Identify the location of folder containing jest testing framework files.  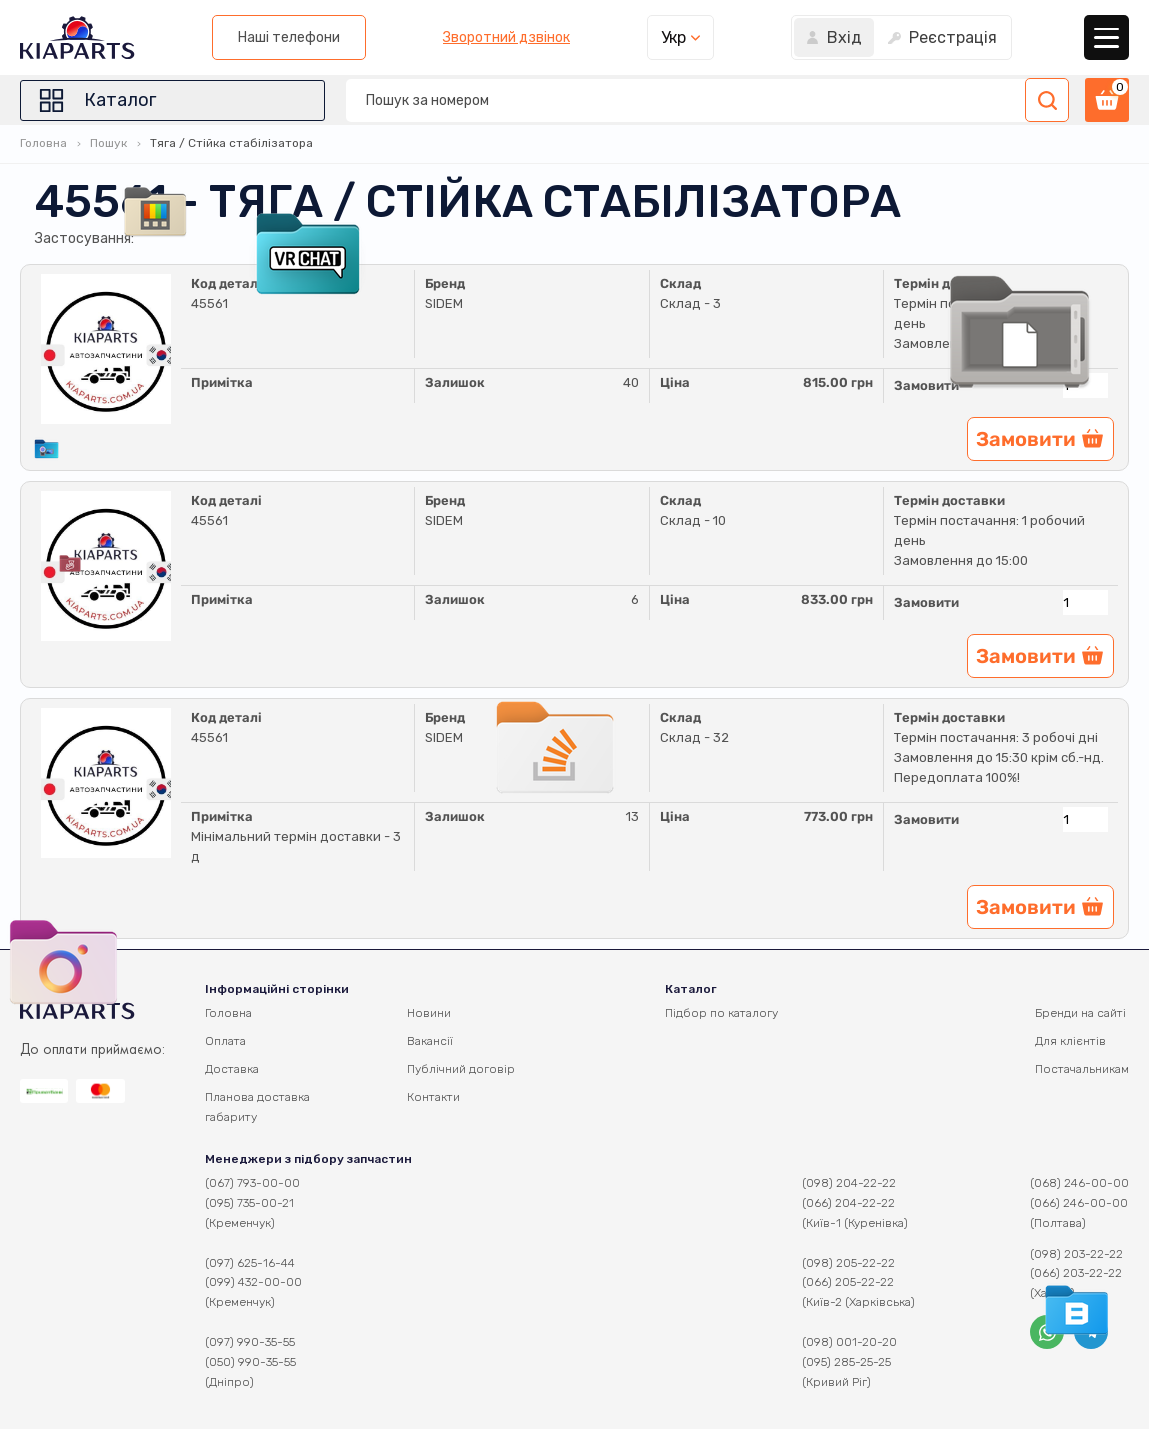
(70, 564).